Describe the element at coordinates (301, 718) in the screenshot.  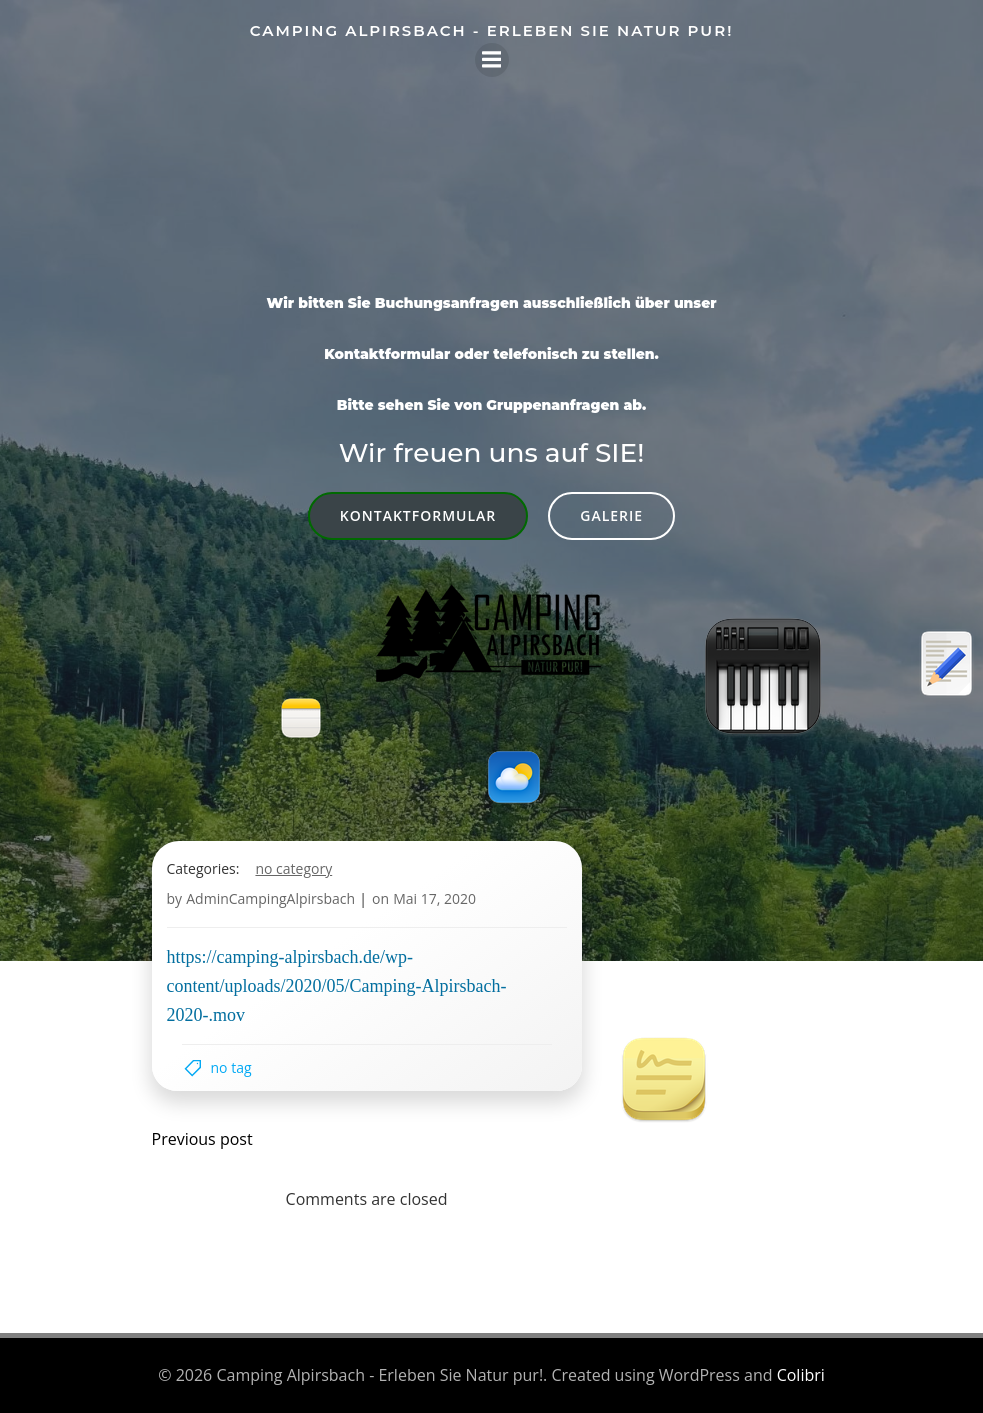
I see `open the Notes app` at that location.